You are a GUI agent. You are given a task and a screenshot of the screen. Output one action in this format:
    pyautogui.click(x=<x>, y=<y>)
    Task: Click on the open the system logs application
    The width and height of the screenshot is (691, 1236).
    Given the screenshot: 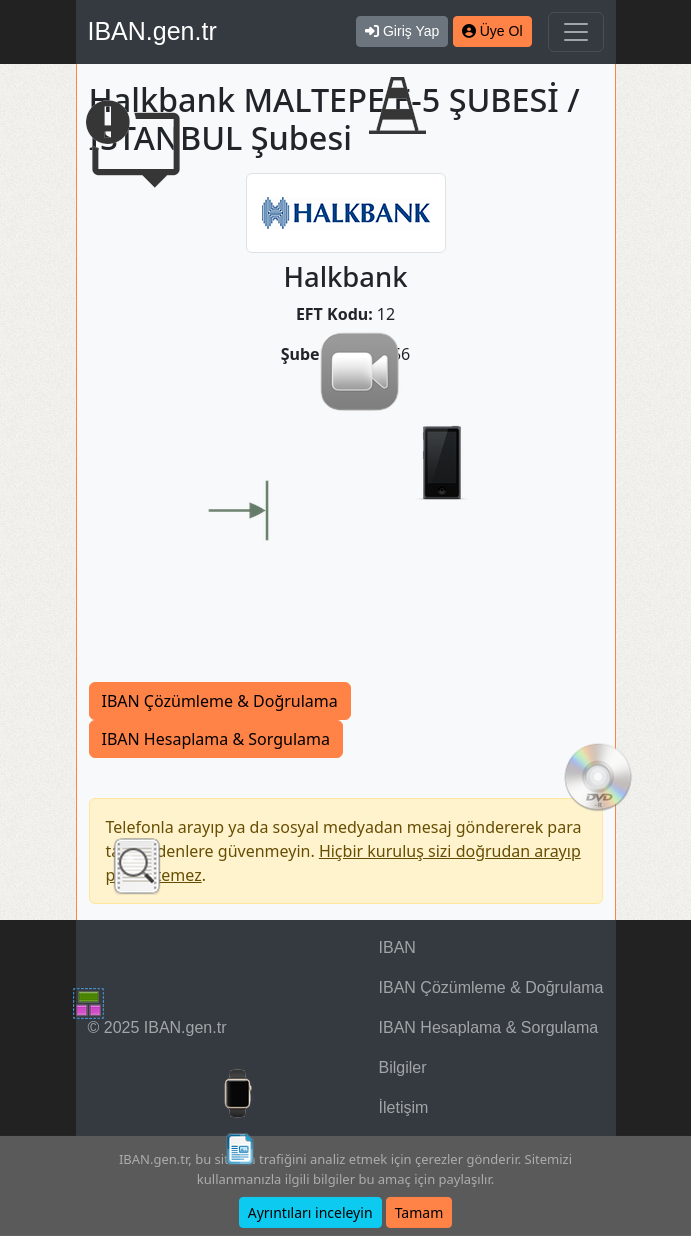 What is the action you would take?
    pyautogui.click(x=137, y=866)
    